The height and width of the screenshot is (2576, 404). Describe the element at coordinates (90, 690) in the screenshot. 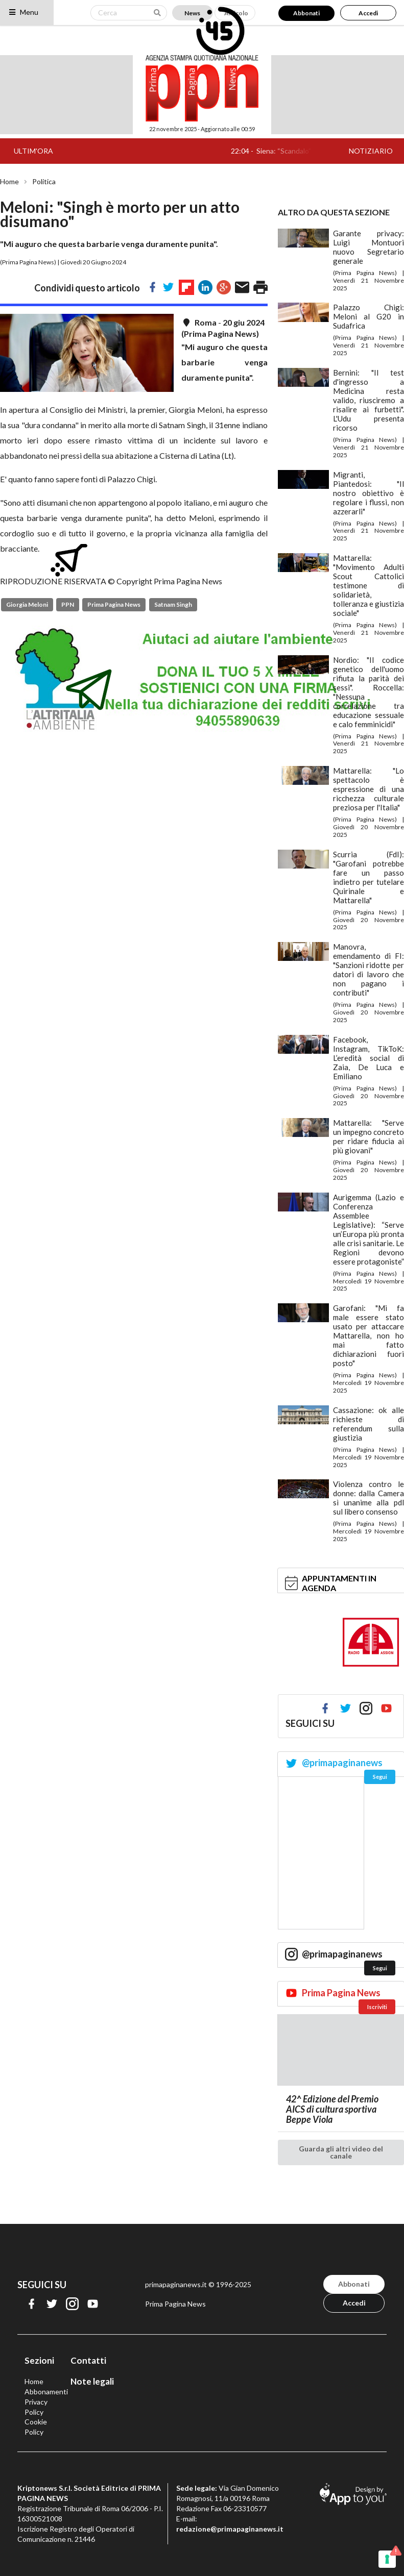

I see `open Telegram messaging app` at that location.